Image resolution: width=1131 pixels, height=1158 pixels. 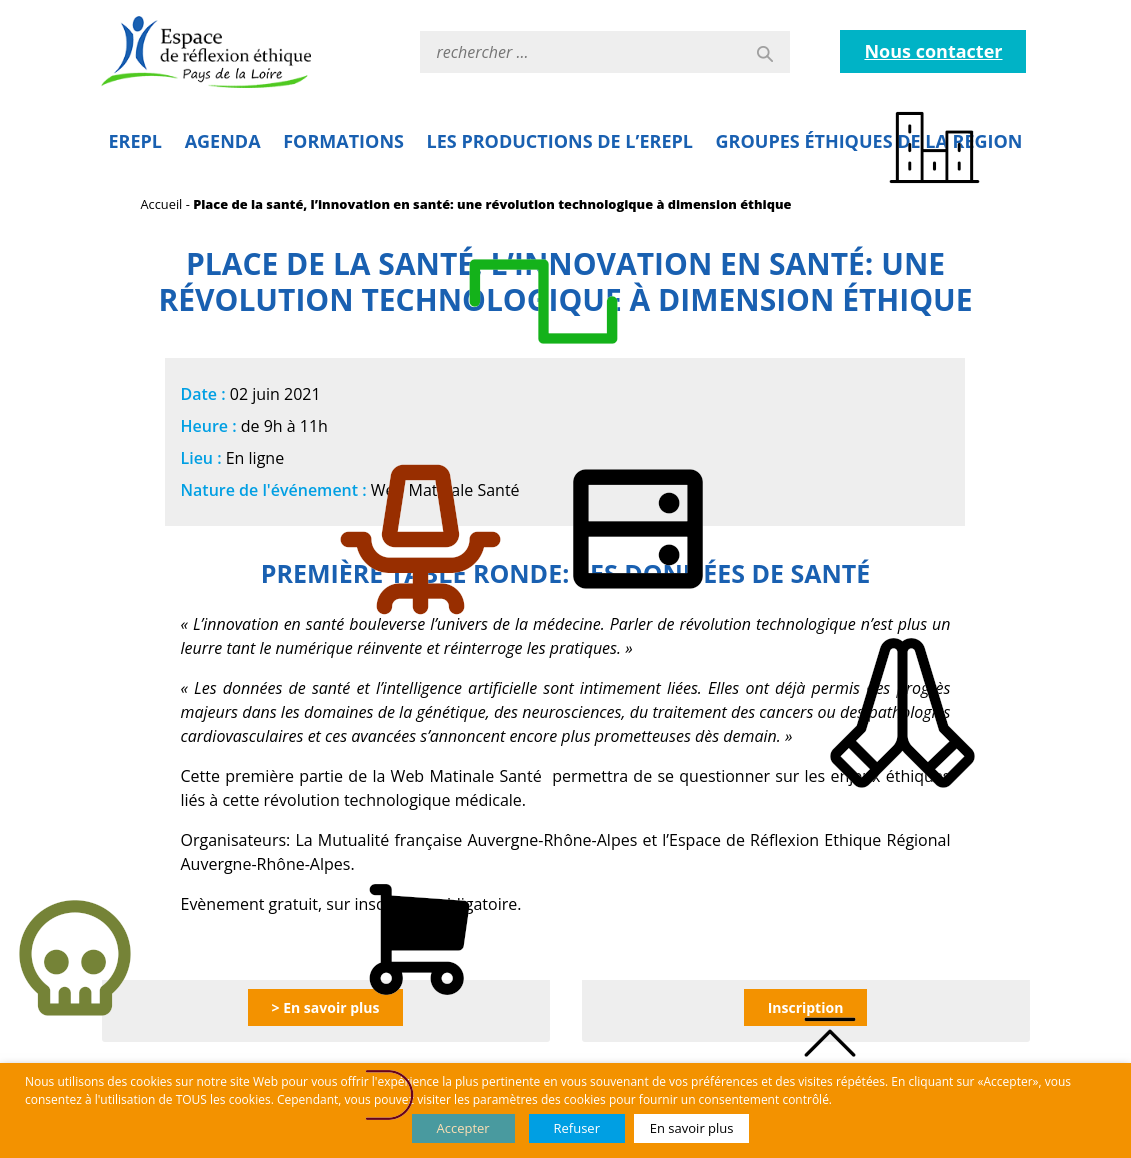 I want to click on indicates danger or hazardous content, so click(x=75, y=960).